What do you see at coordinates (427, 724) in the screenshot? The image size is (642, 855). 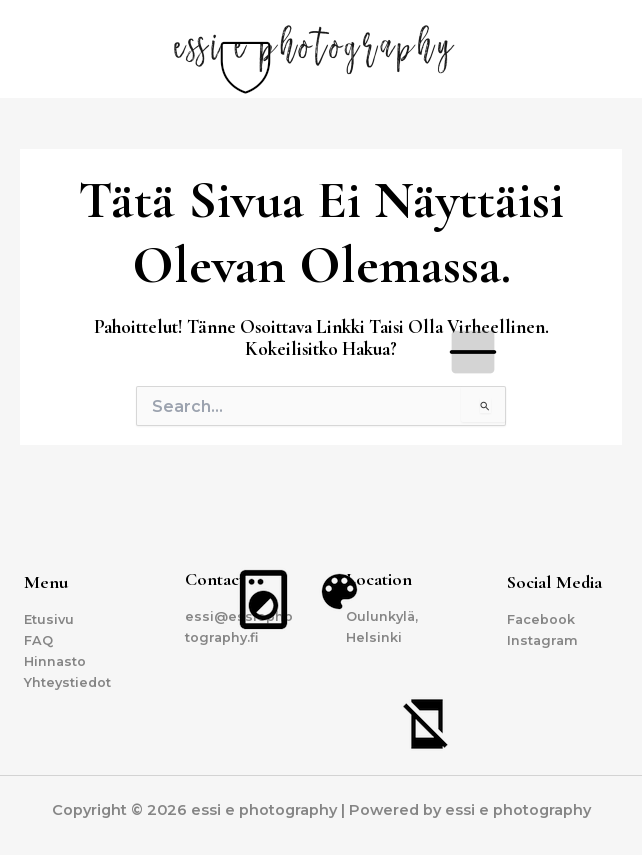 I see `no cell phone signal available` at bounding box center [427, 724].